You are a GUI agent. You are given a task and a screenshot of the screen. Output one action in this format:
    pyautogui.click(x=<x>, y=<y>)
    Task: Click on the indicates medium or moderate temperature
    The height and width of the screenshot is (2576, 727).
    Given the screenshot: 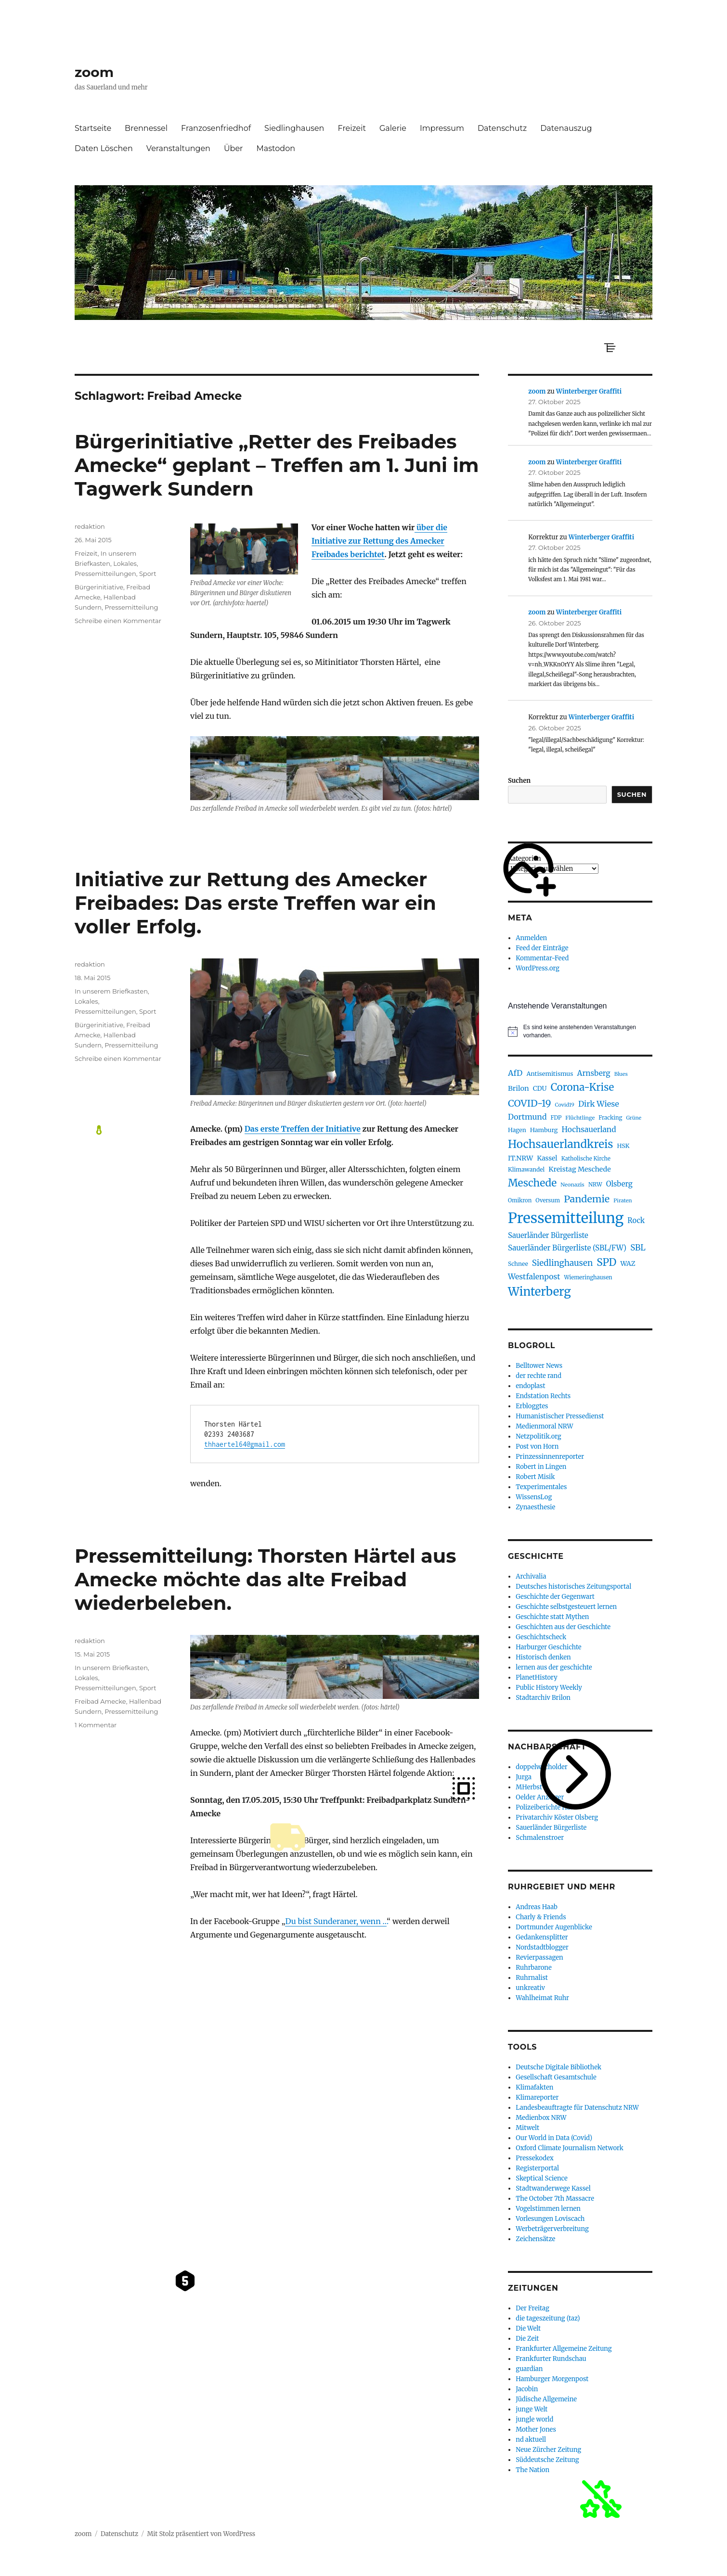 What is the action you would take?
    pyautogui.click(x=99, y=1130)
    